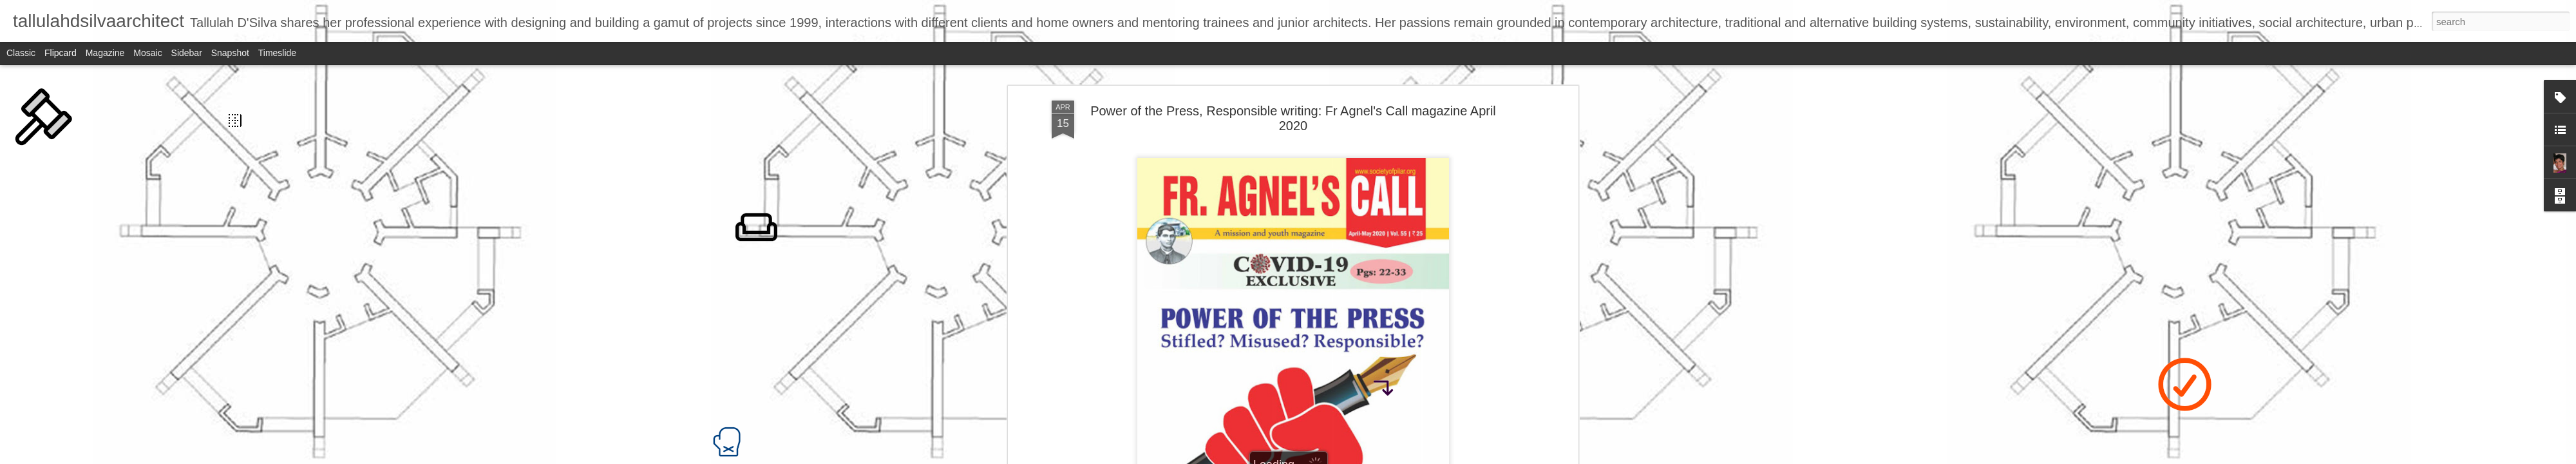 This screenshot has width=2576, height=464. What do you see at coordinates (235, 121) in the screenshot?
I see `apply border to the right edge of a cell or selection` at bounding box center [235, 121].